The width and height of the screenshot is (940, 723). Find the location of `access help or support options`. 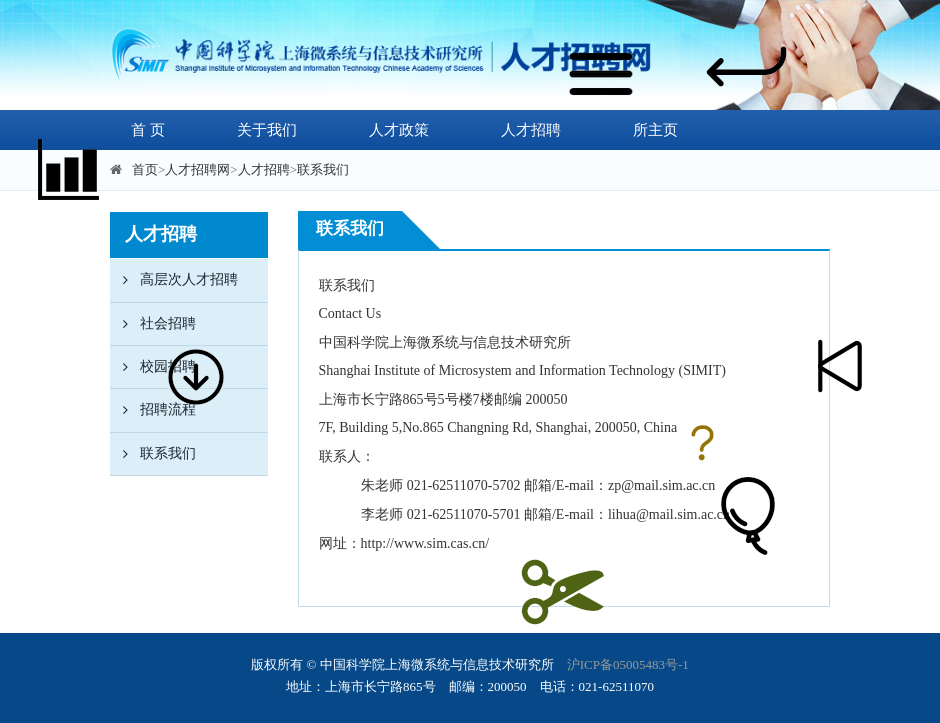

access help or support options is located at coordinates (702, 443).